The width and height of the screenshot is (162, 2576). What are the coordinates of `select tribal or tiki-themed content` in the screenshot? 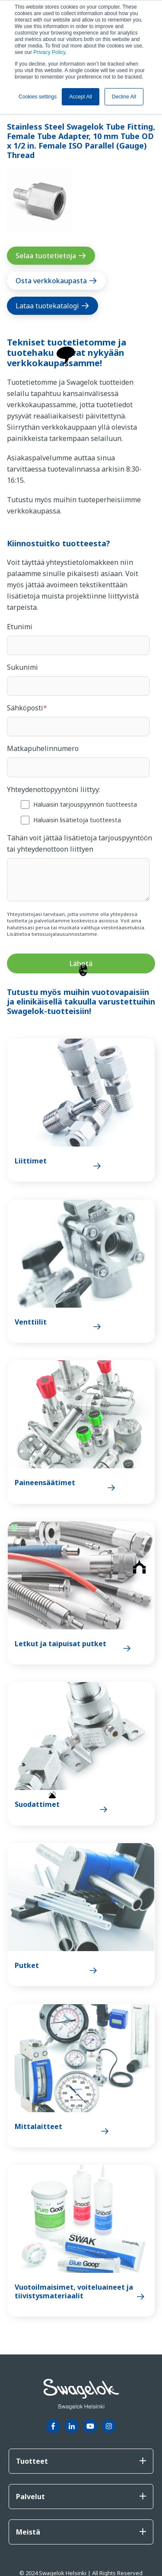 It's located at (14, 1527).